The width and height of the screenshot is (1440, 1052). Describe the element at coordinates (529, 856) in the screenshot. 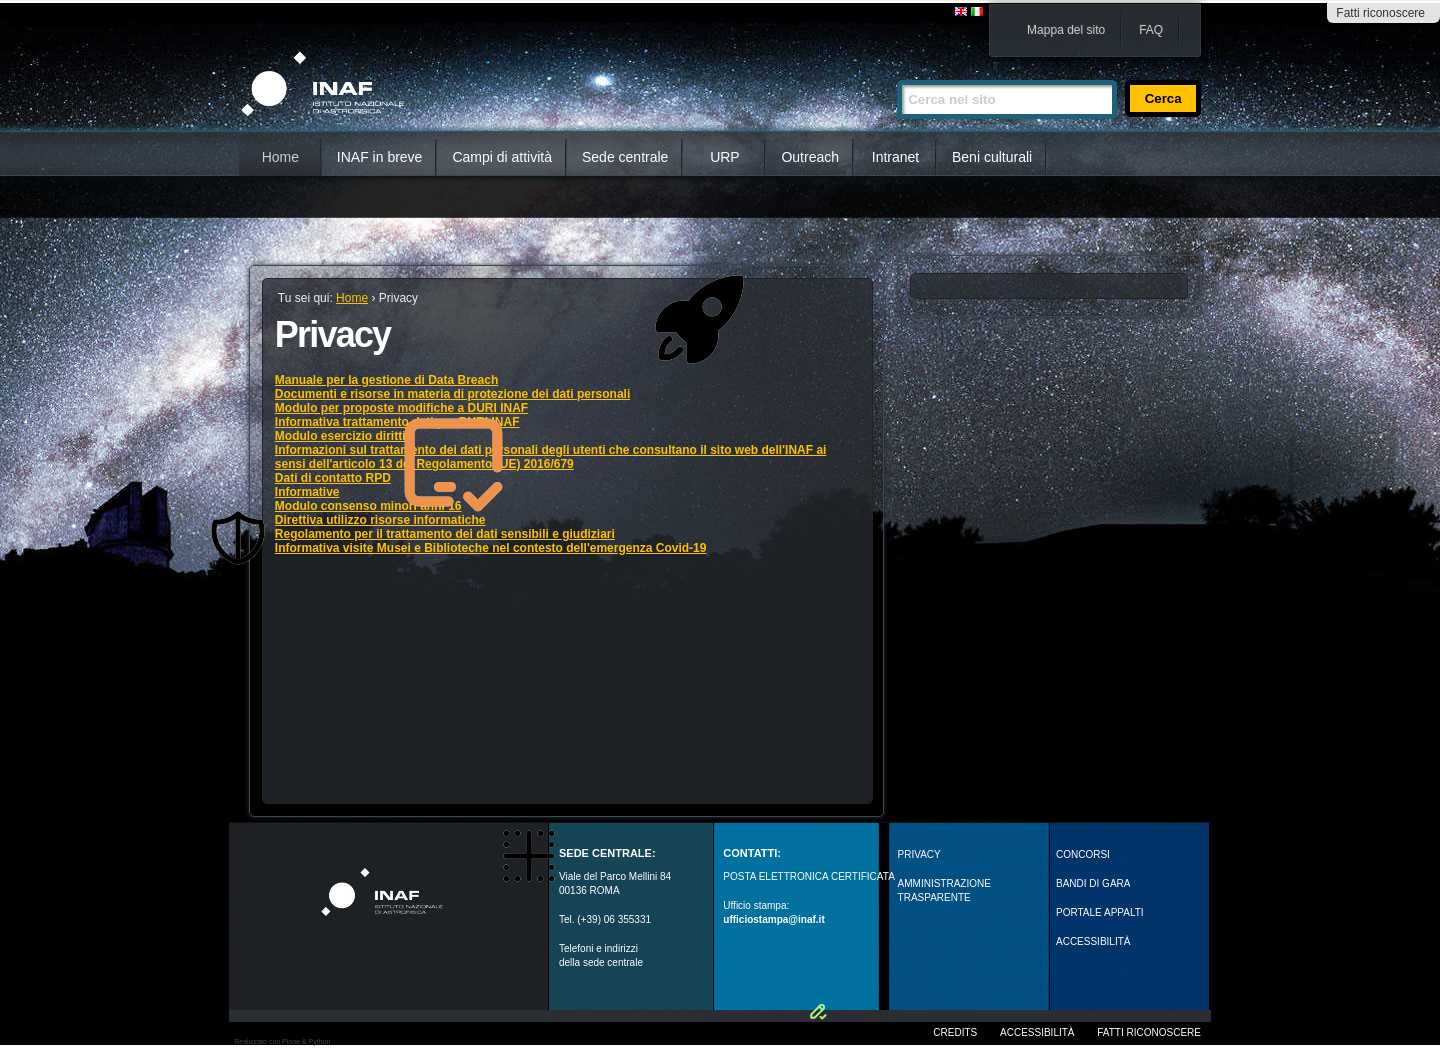

I see `apply inner borders to selected cells` at that location.